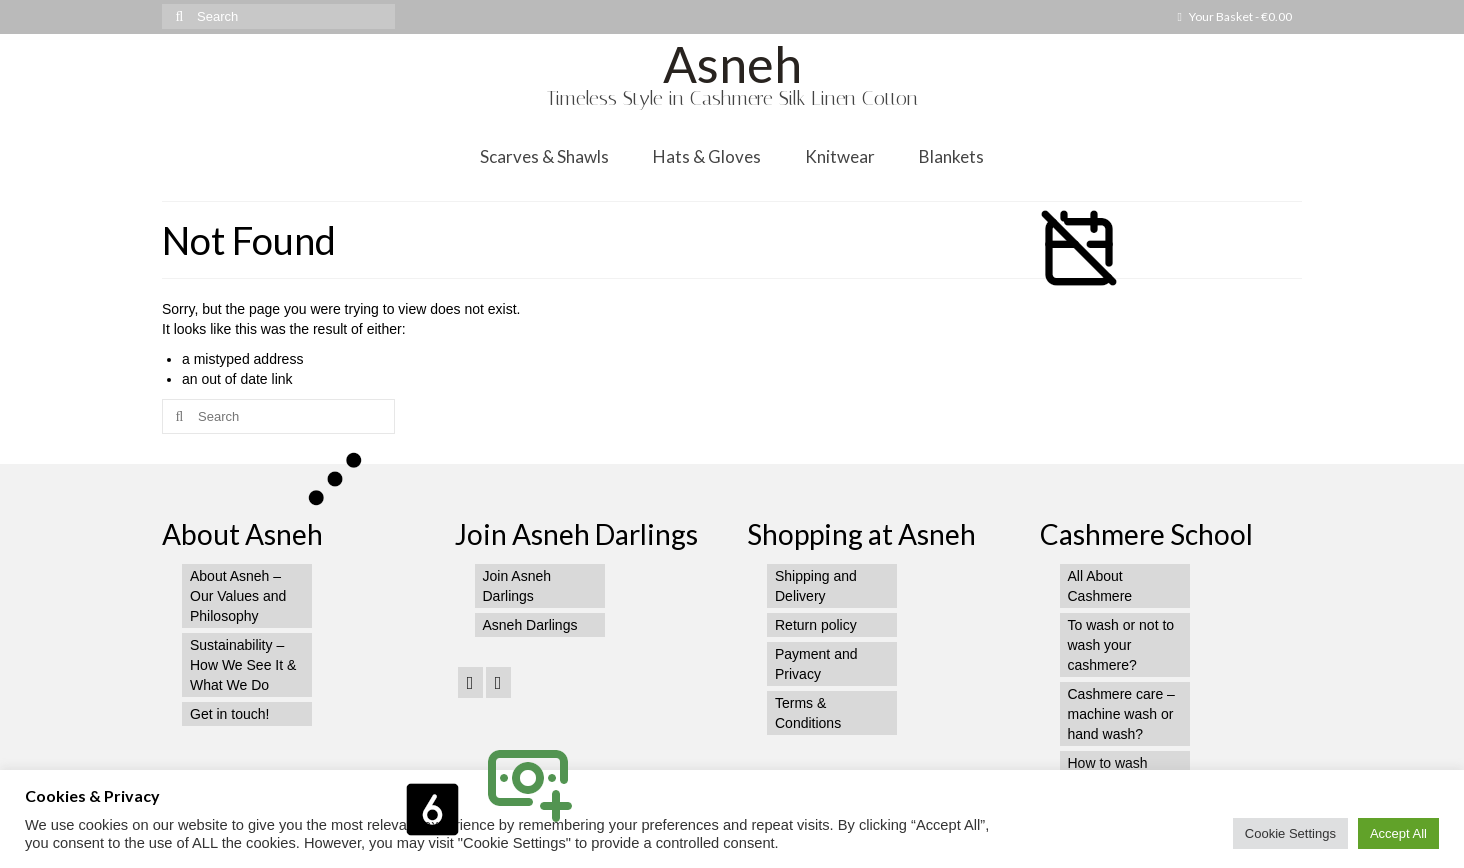  I want to click on indicates item number six in a list or sequence, so click(432, 809).